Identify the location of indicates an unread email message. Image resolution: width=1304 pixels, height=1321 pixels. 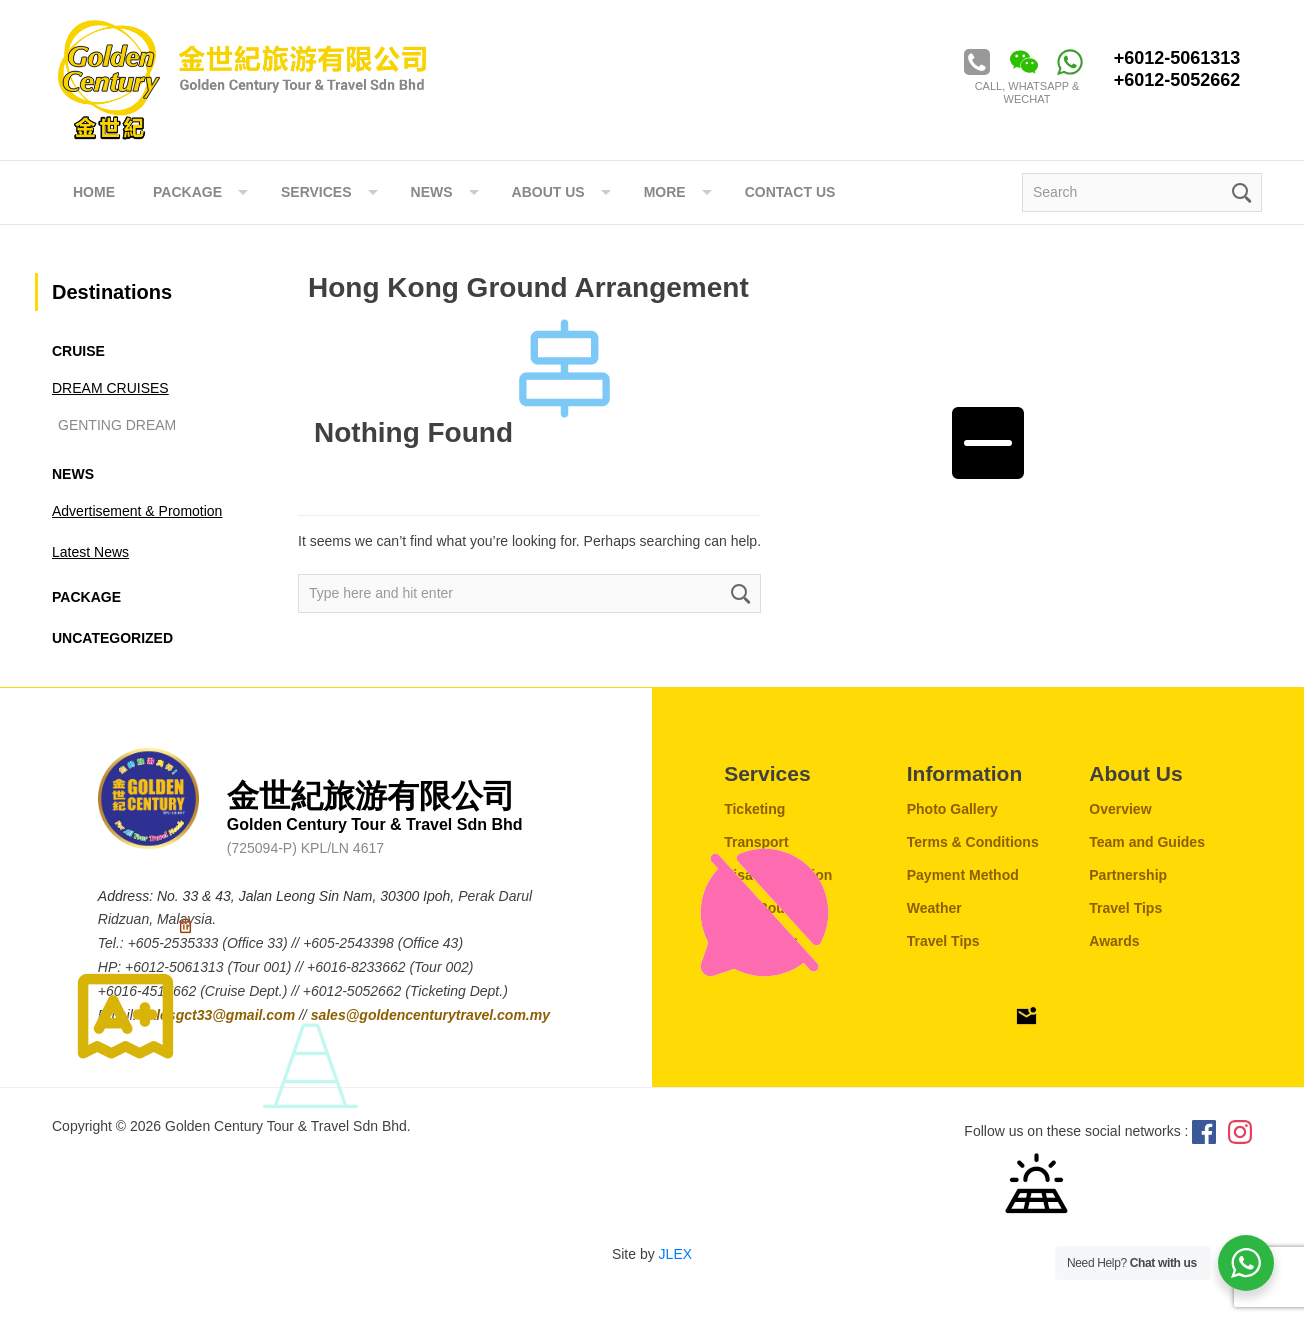
(1026, 1016).